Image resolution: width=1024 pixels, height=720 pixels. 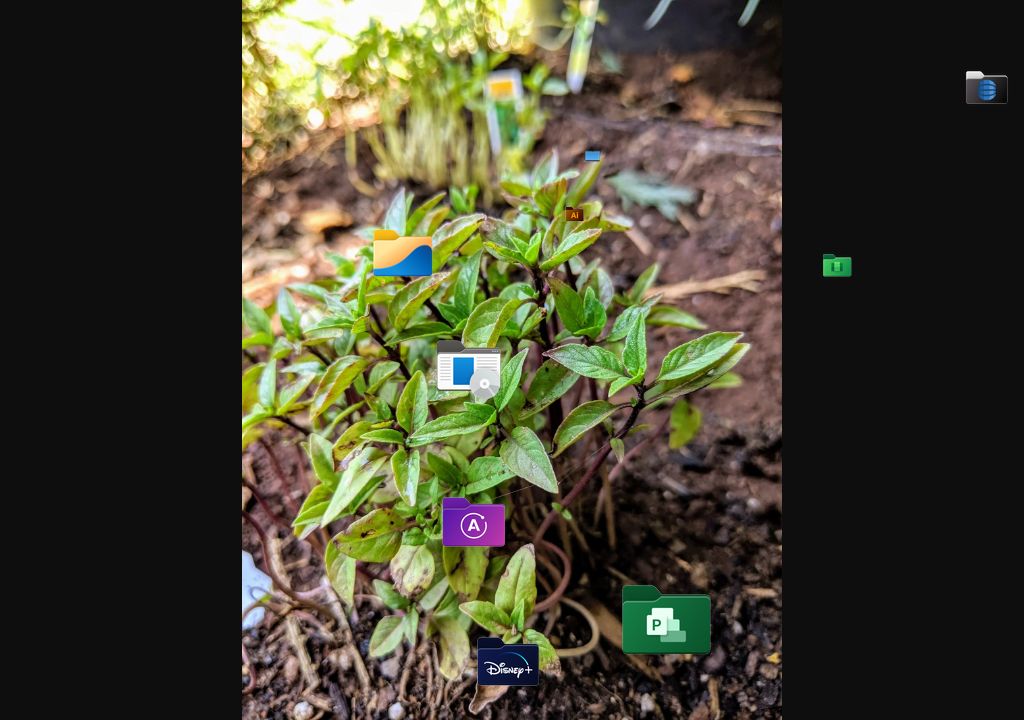 What do you see at coordinates (402, 254) in the screenshot?
I see `open your files folder` at bounding box center [402, 254].